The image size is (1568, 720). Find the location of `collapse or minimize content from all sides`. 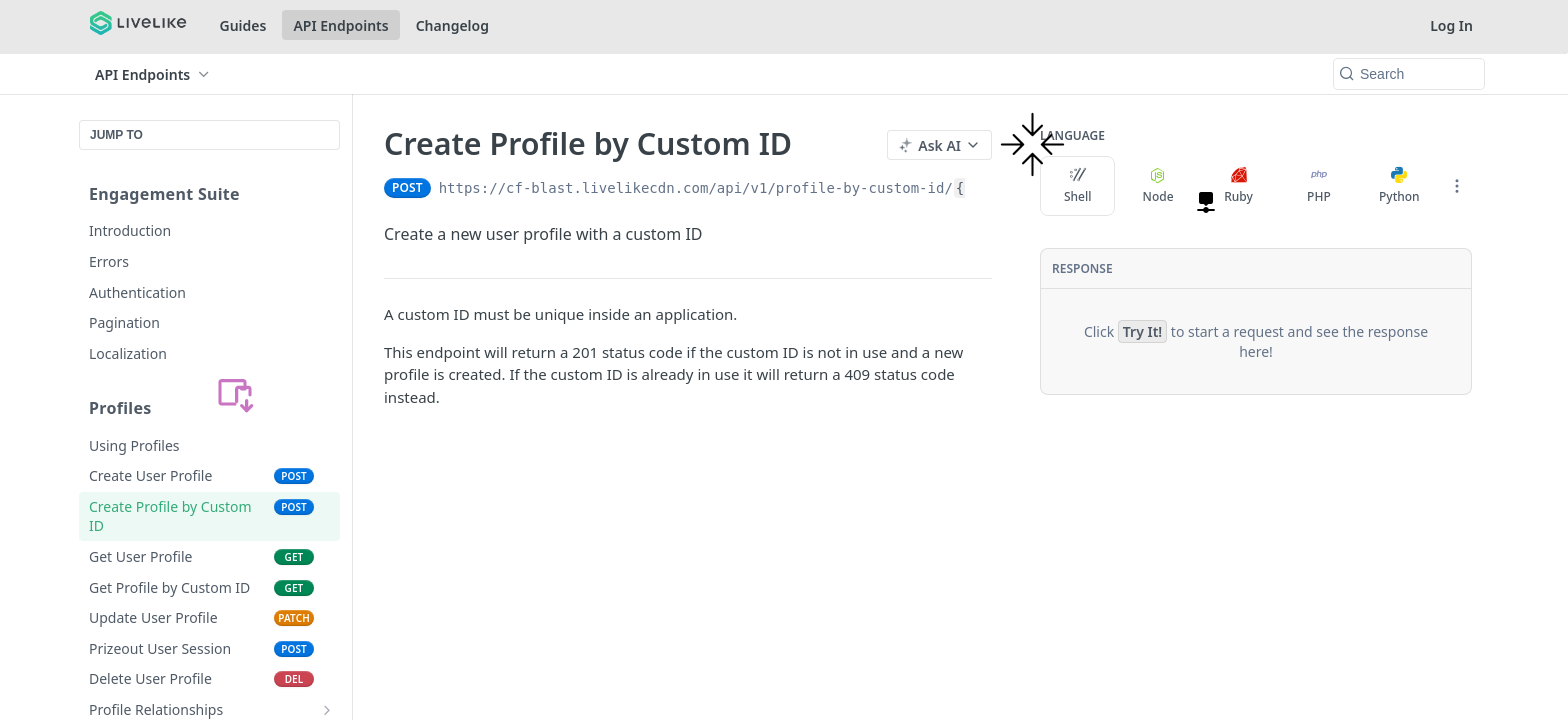

collapse or minimize content from all sides is located at coordinates (1032, 144).